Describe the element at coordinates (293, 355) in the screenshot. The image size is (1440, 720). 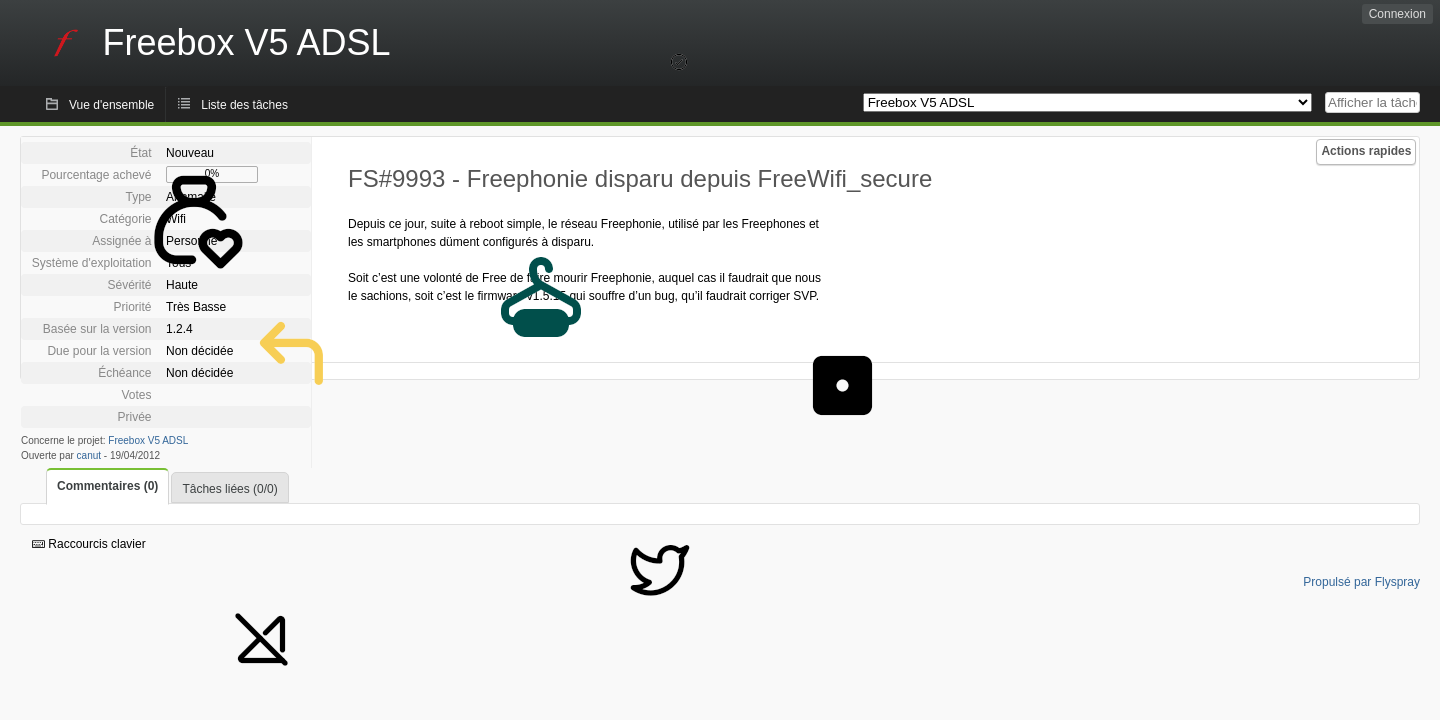
I see `go back to previous screen` at that location.